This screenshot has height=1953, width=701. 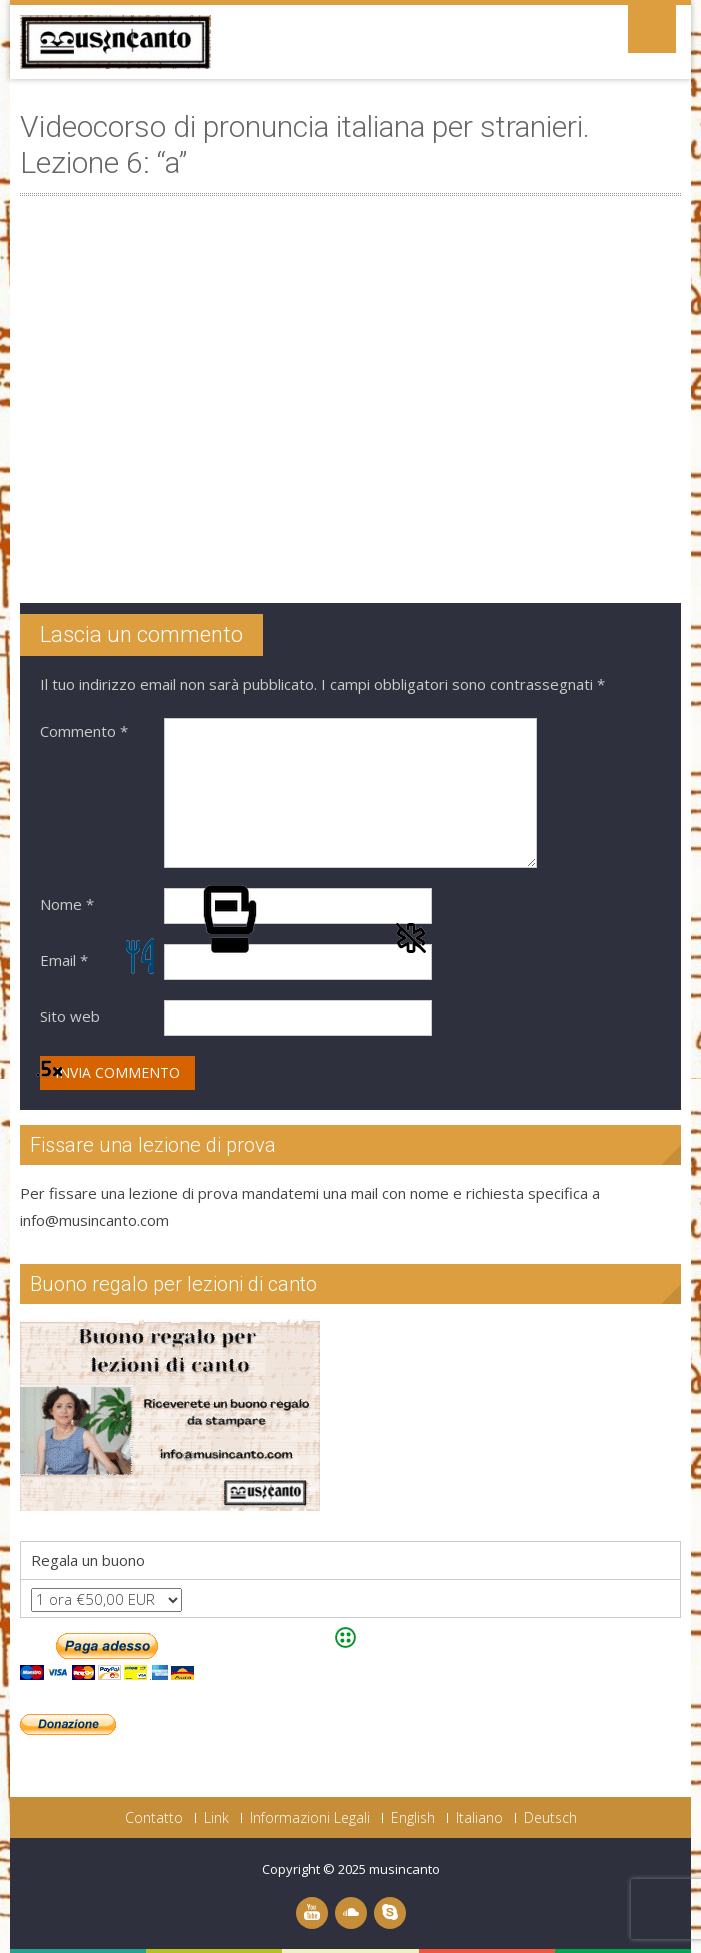 What do you see at coordinates (411, 938) in the screenshot?
I see `medical services unavailable` at bounding box center [411, 938].